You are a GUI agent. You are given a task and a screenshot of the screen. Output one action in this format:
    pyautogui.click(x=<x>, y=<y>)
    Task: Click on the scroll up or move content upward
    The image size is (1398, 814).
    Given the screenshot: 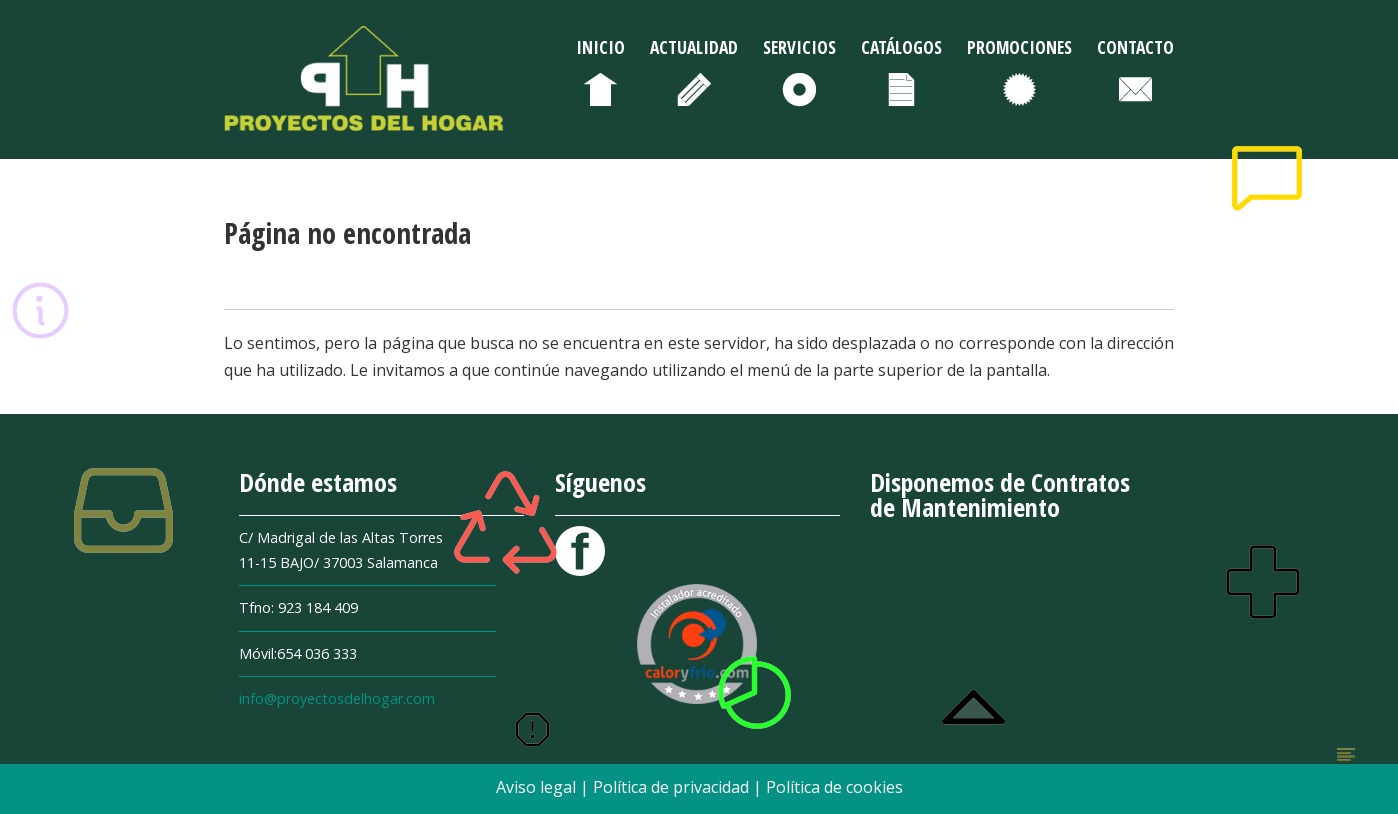 What is the action you would take?
    pyautogui.click(x=973, y=724)
    